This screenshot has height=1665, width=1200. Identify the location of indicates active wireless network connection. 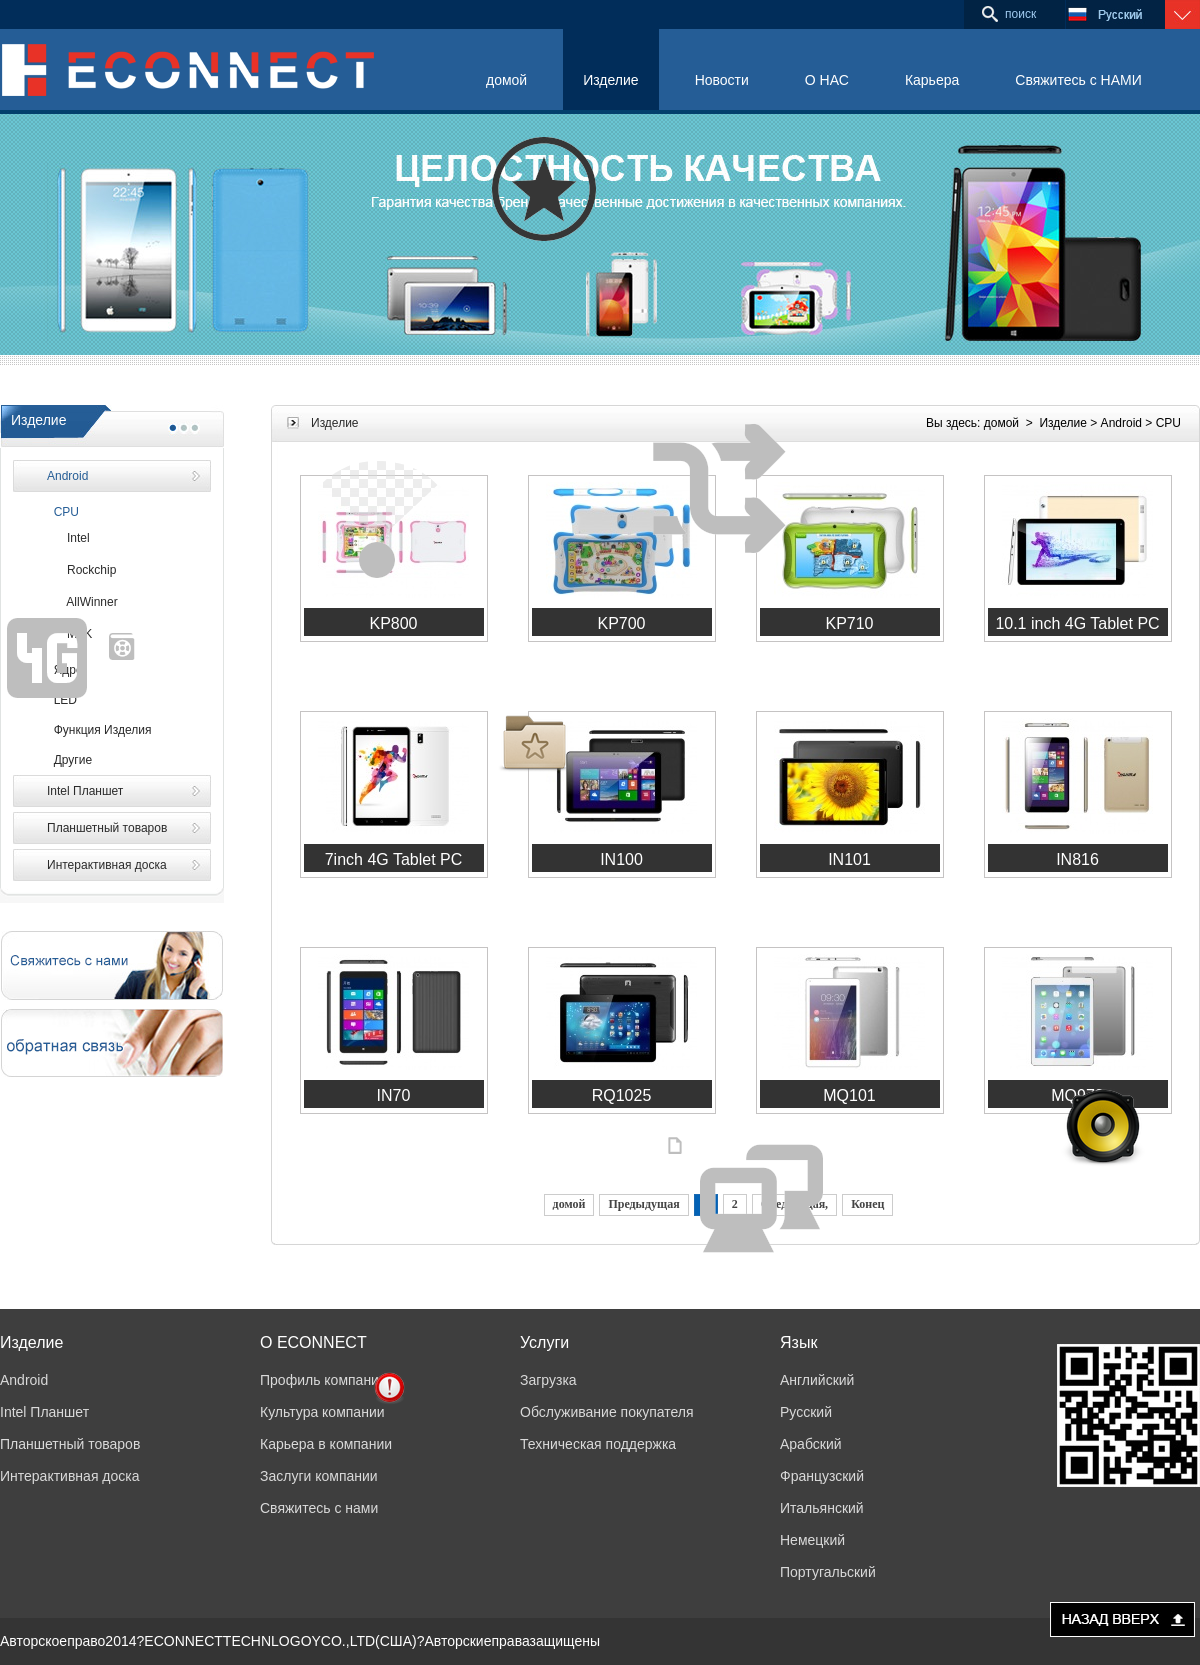
(377, 515).